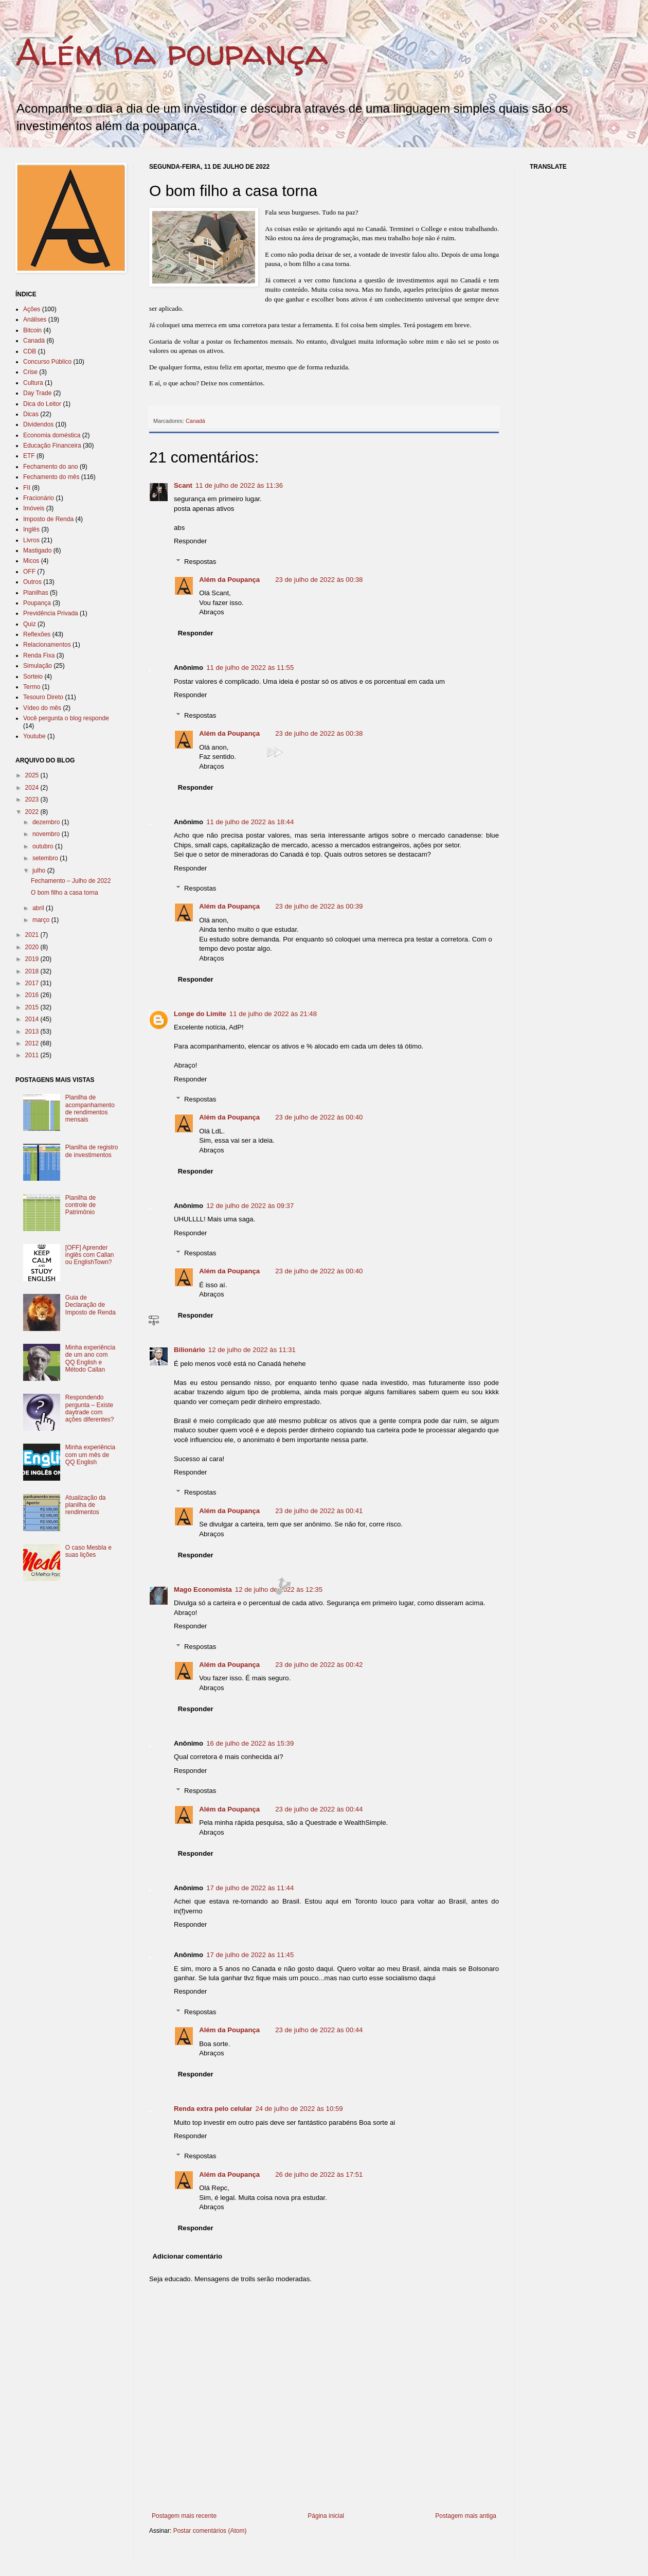 The height and width of the screenshot is (2576, 648). Describe the element at coordinates (275, 752) in the screenshot. I see `skip to next track` at that location.